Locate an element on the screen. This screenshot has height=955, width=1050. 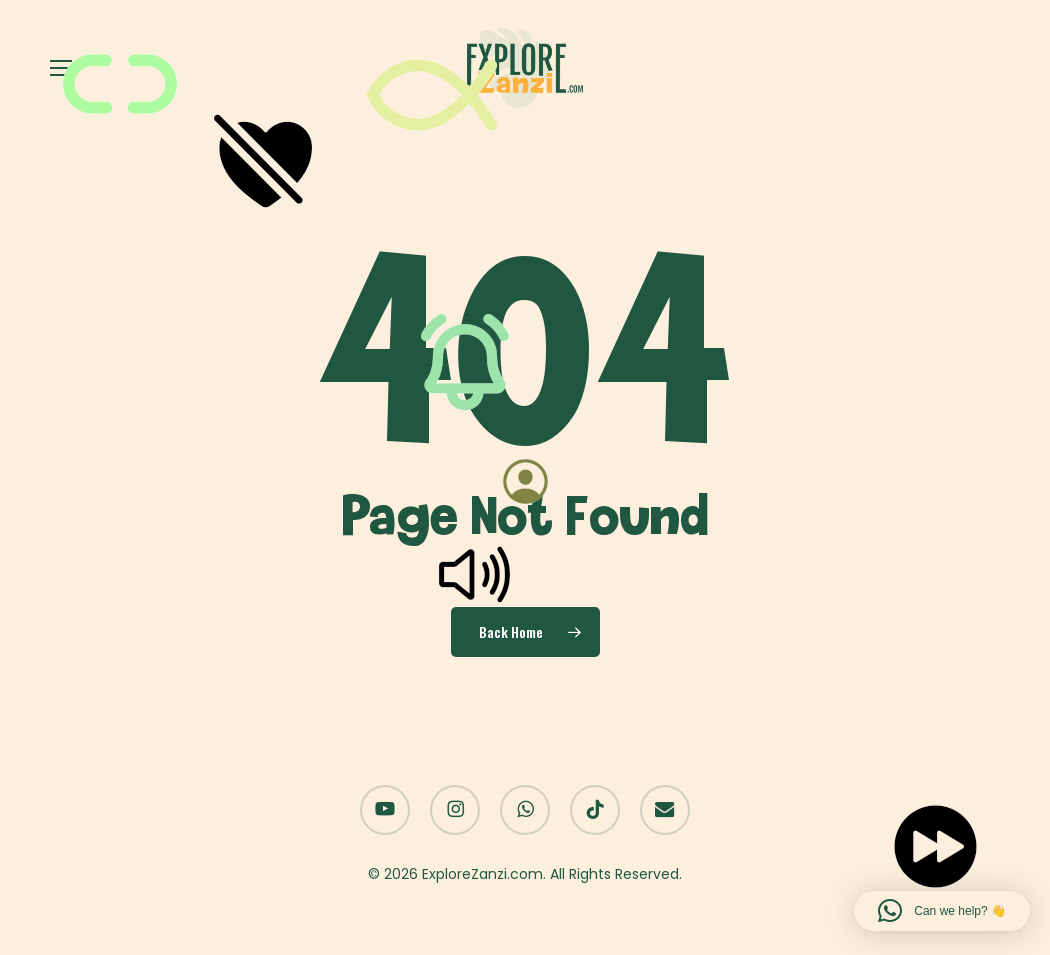
remove or break a link connection is located at coordinates (120, 84).